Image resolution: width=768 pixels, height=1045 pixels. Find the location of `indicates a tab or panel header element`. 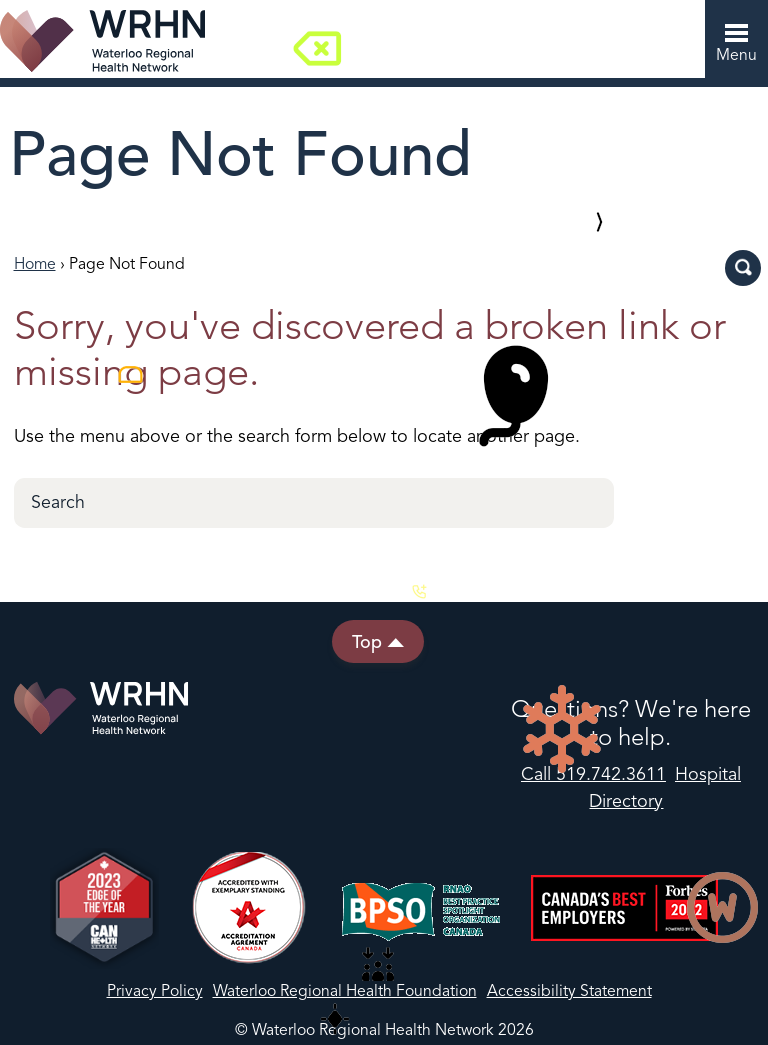

indicates a tab or panel header element is located at coordinates (130, 374).